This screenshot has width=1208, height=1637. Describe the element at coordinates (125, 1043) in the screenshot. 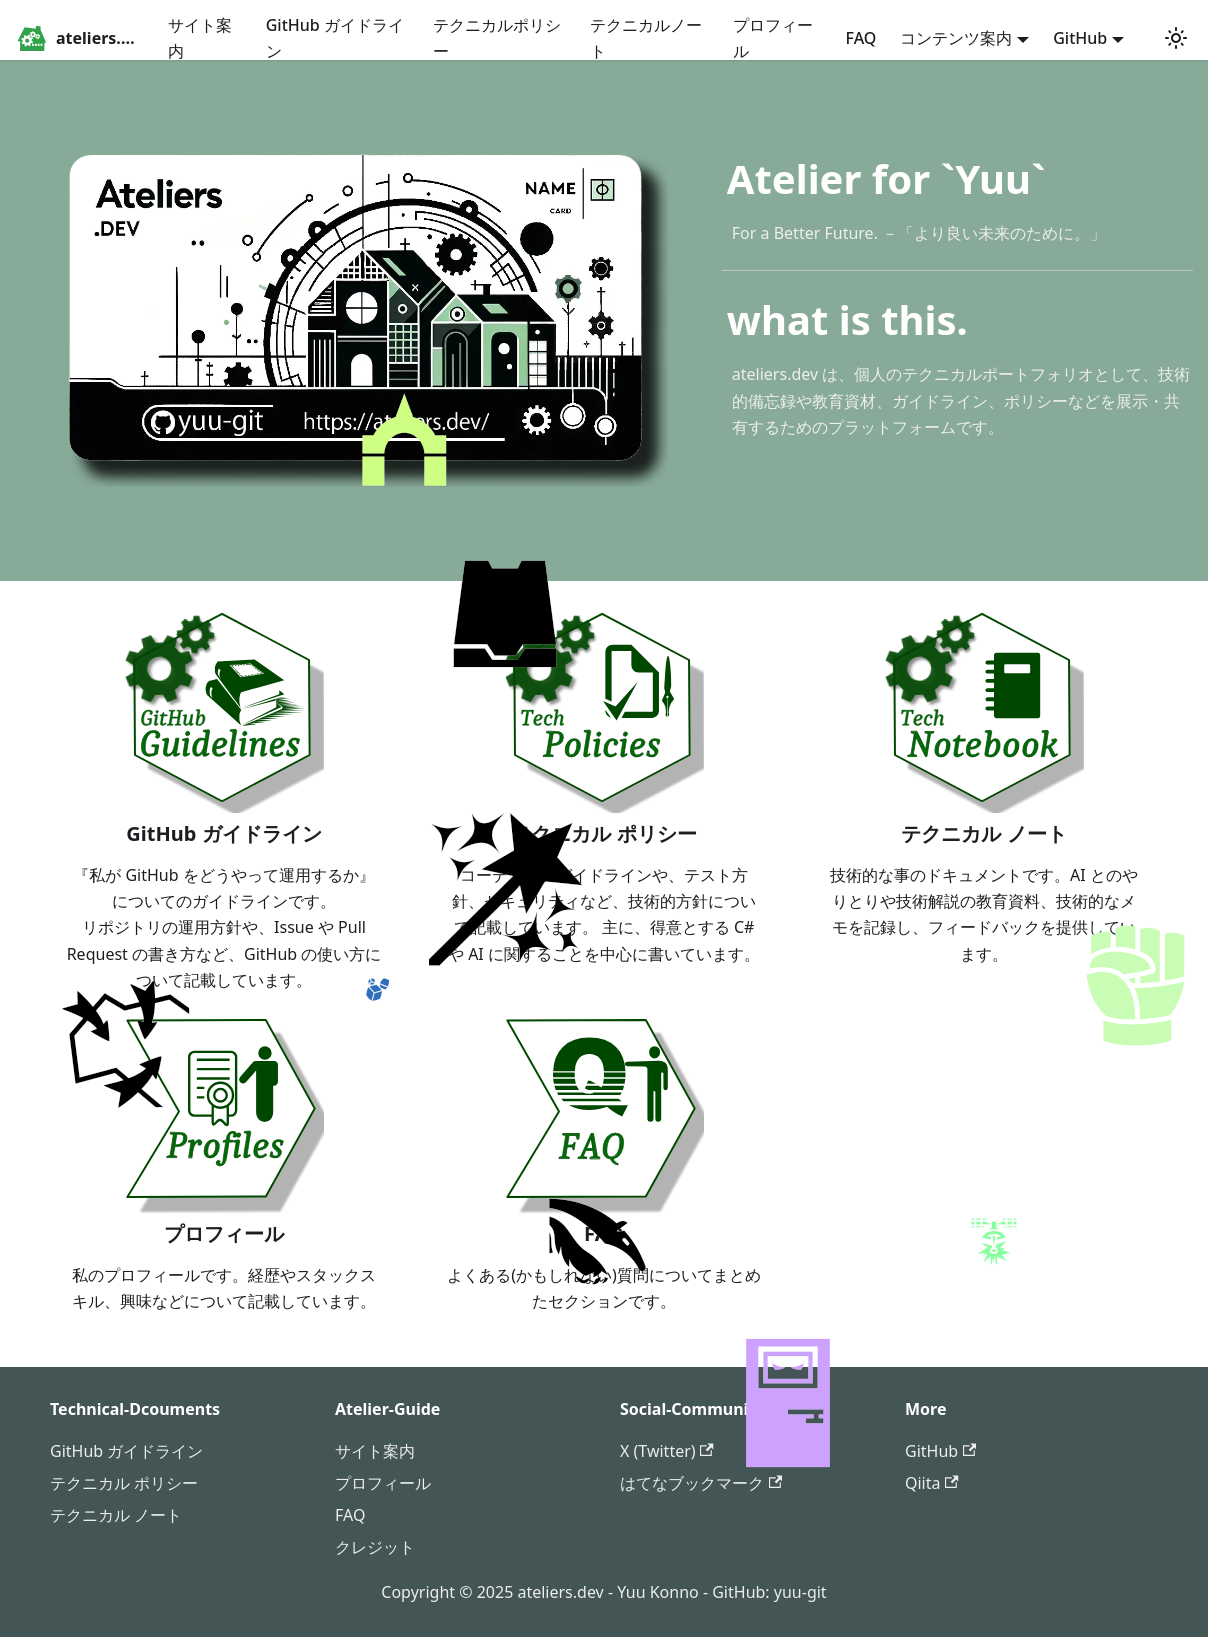

I see `indicates territory expansion or takeover in strategy games` at that location.